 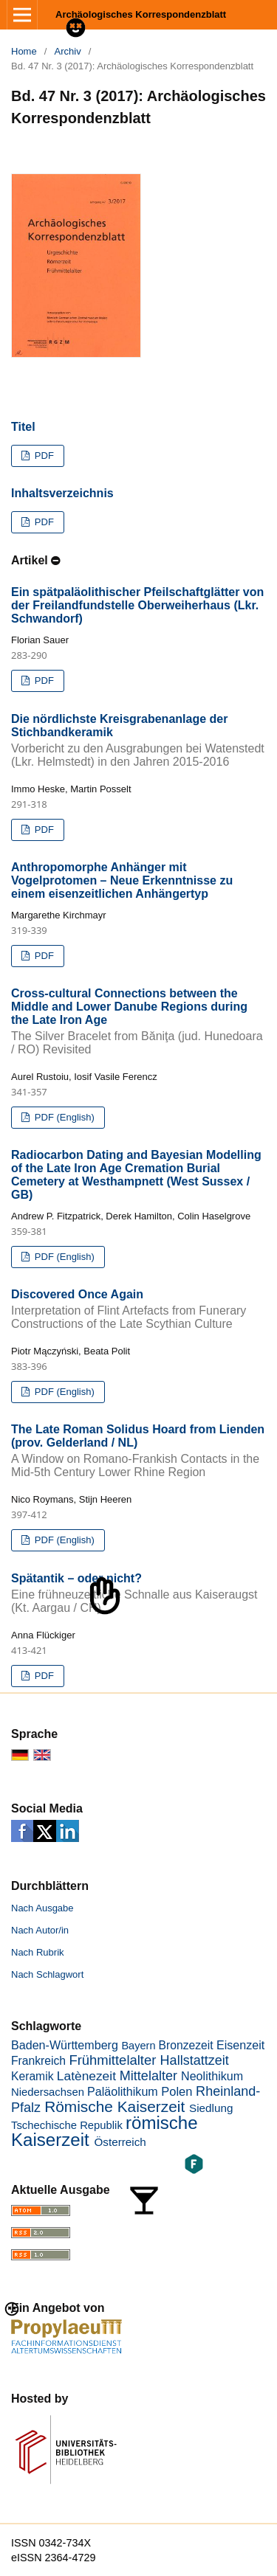 I want to click on select a silly or goofy mood reaction, so click(x=75, y=27).